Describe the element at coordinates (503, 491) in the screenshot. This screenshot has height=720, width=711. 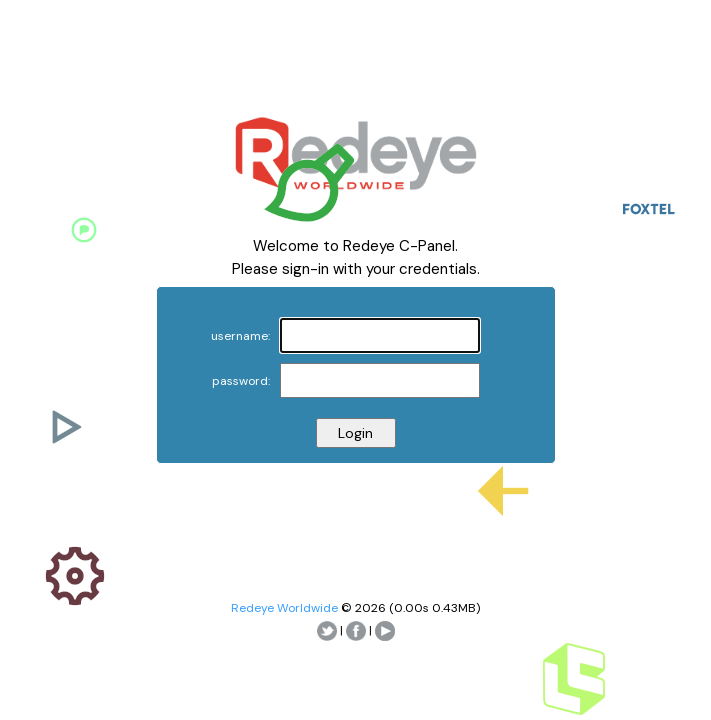
I see `go back to the previous screen` at that location.